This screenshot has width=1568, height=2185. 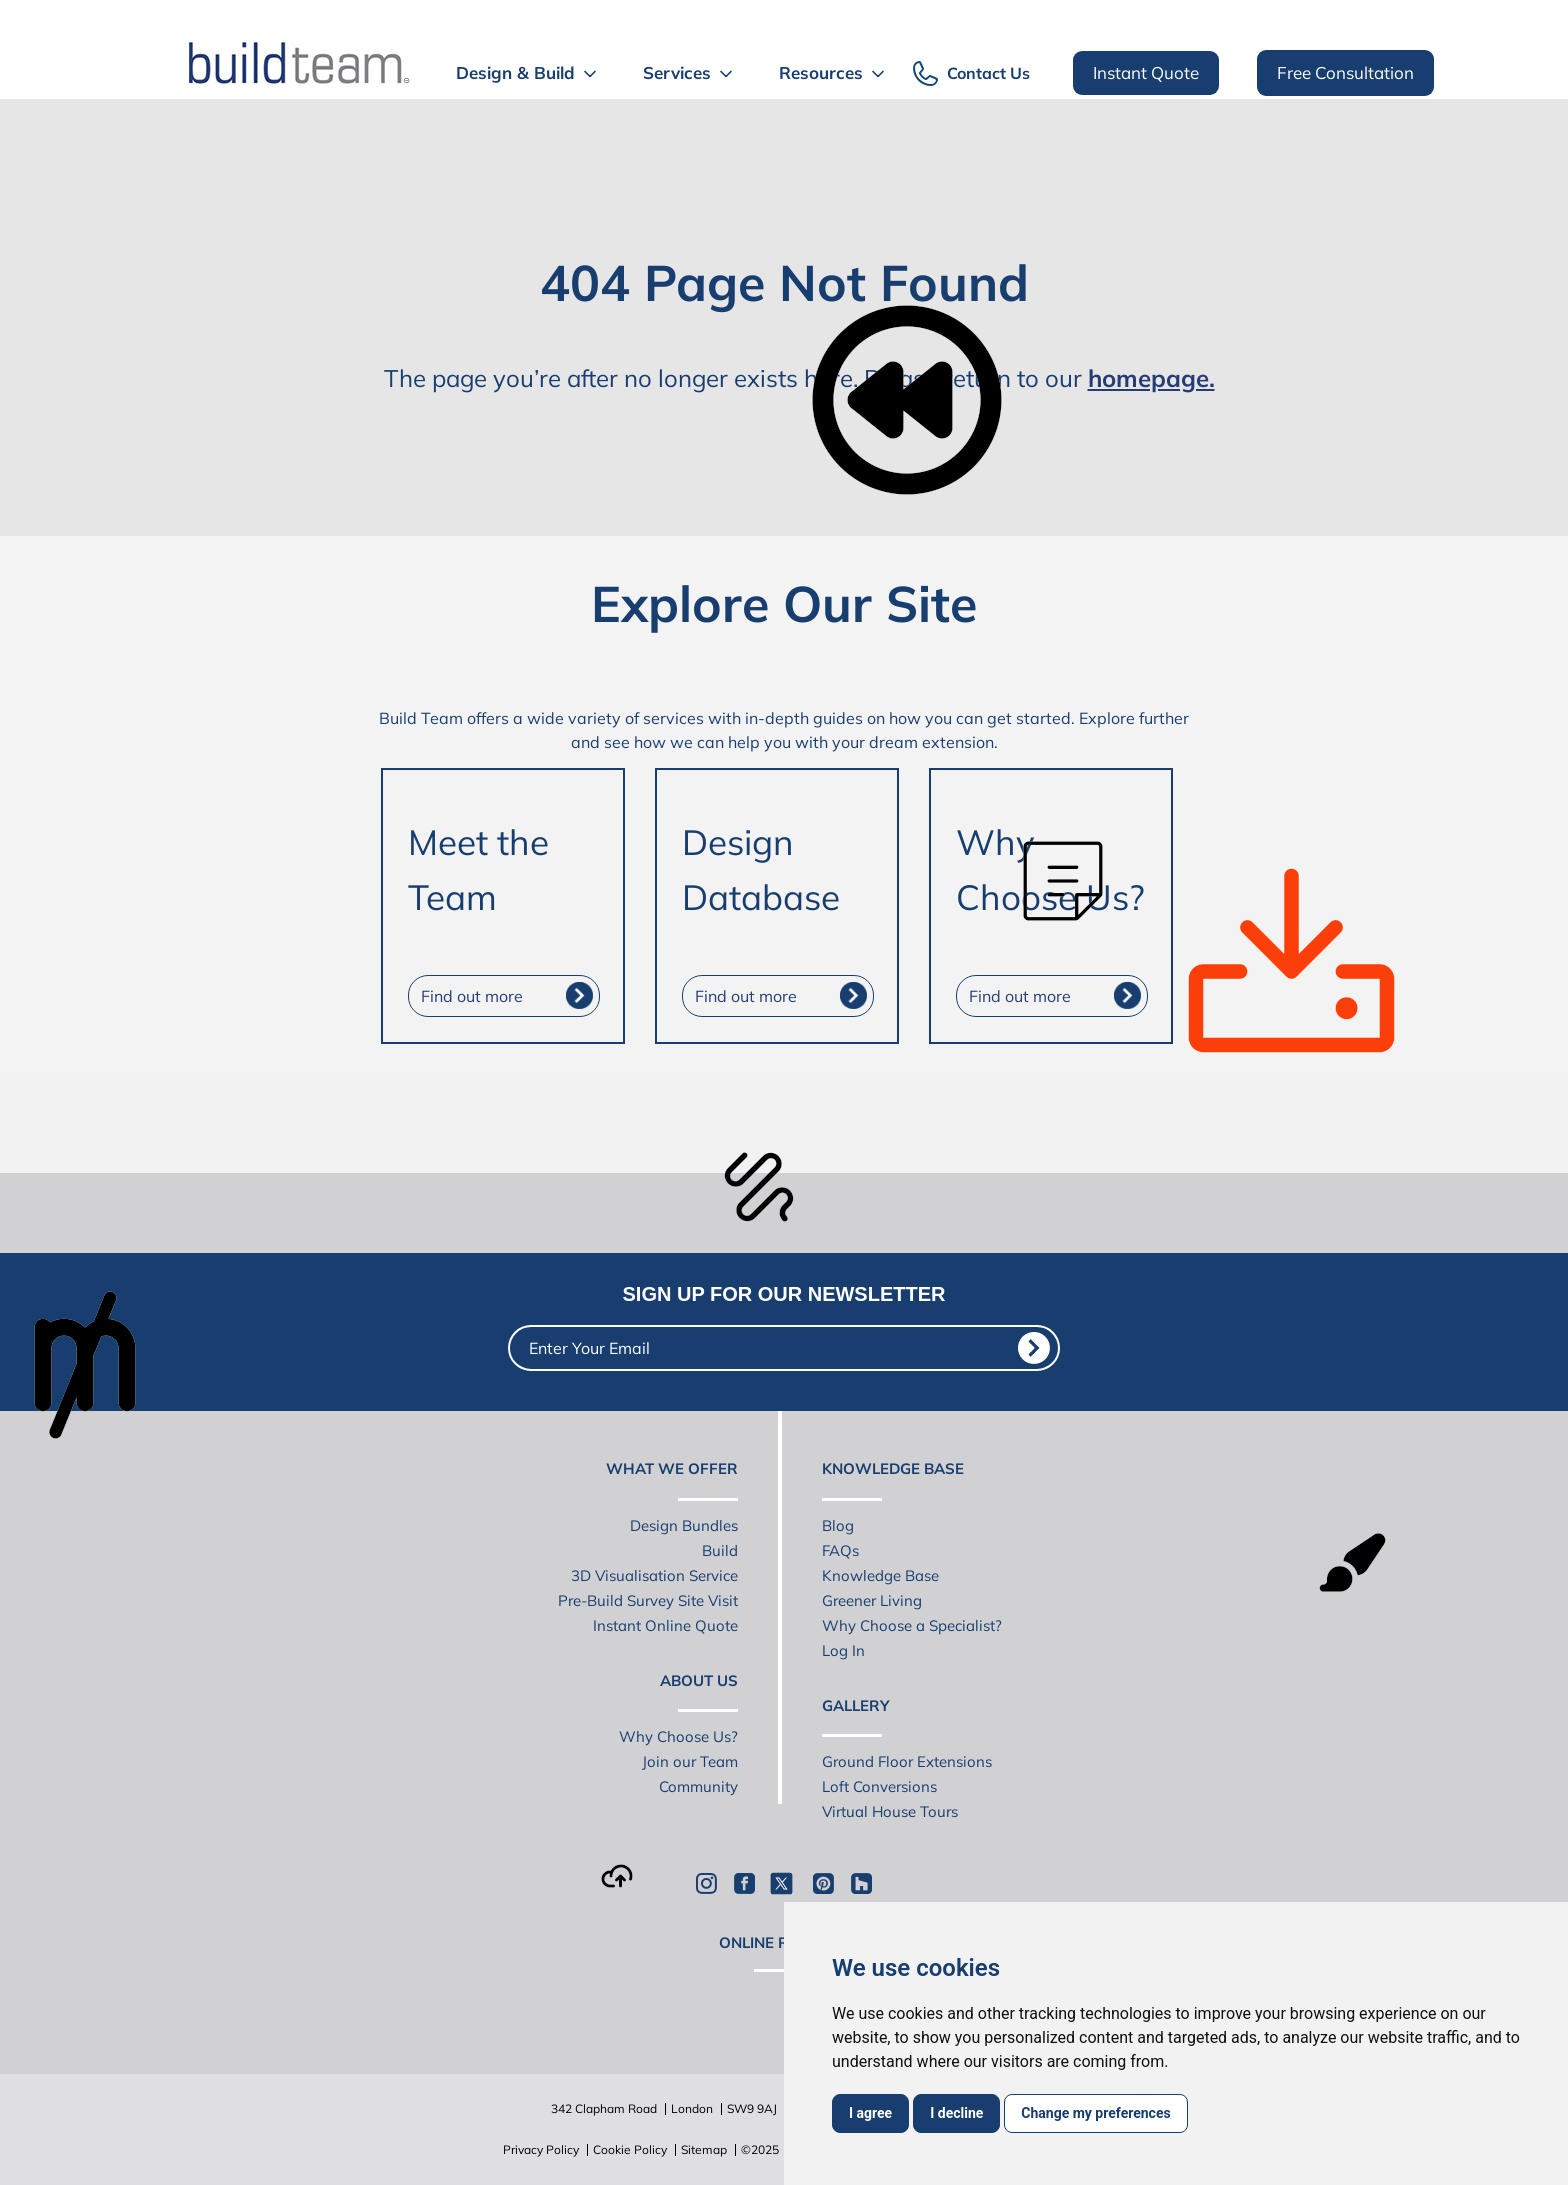 I want to click on rewind or skip backward in media playback, so click(x=907, y=400).